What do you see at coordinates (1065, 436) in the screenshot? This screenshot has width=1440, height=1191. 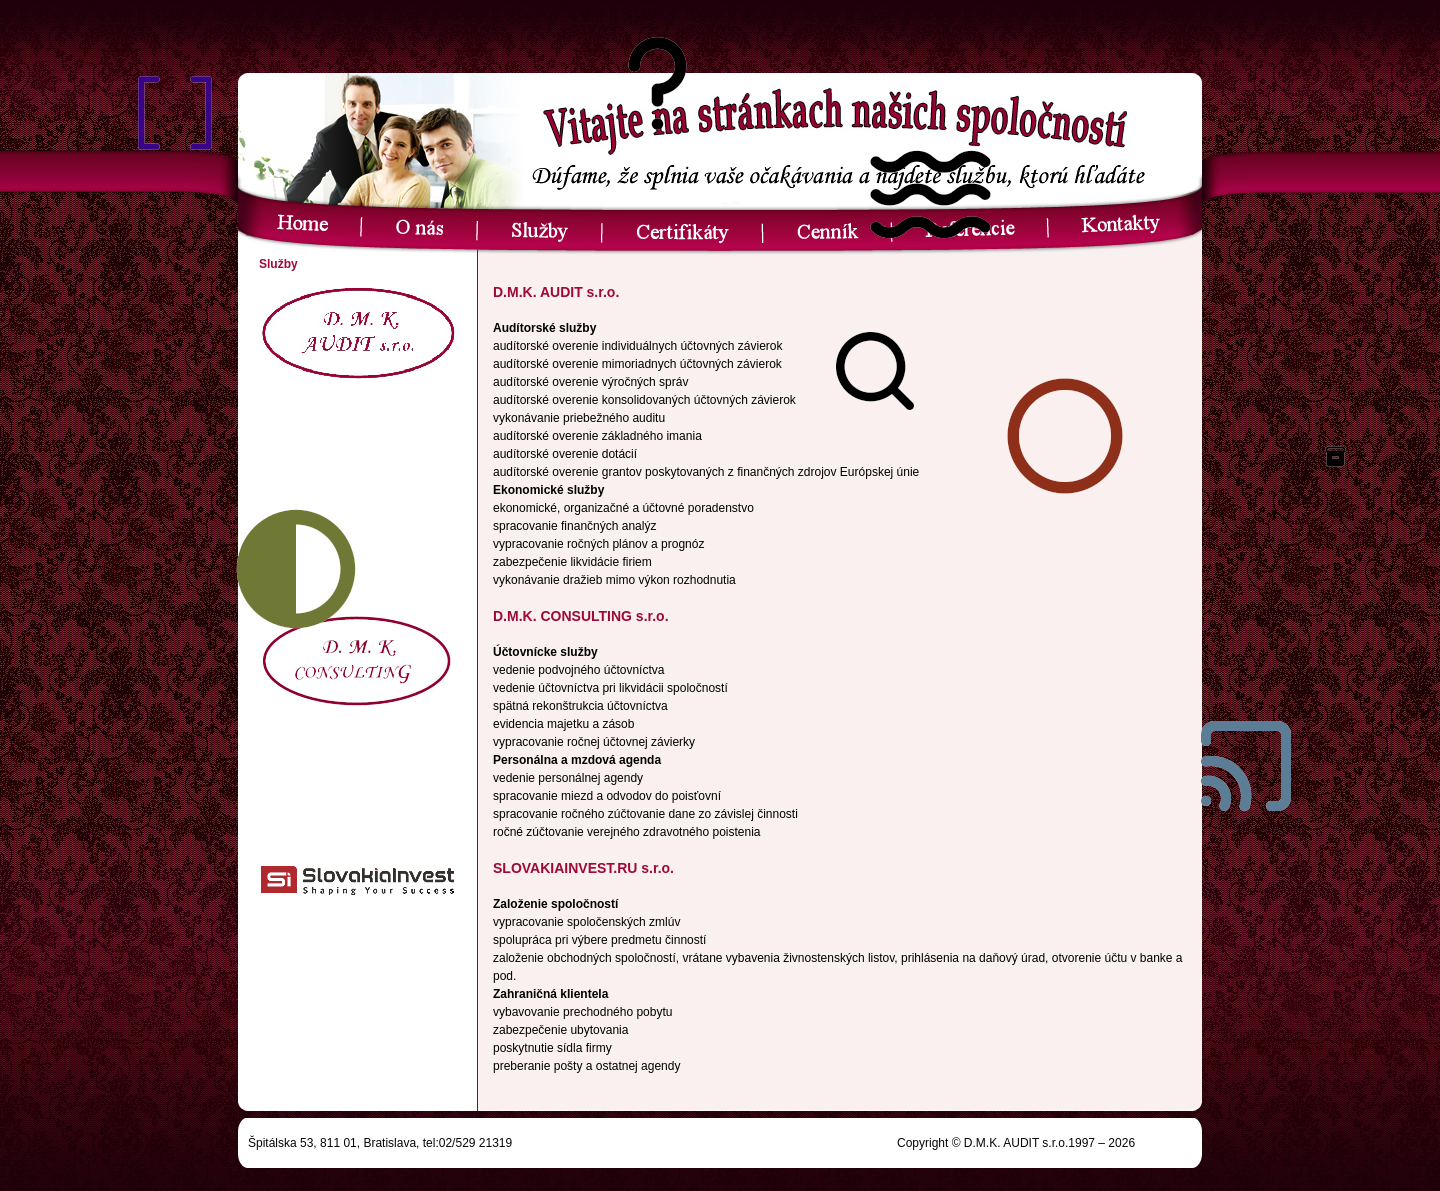 I see `unselected radio button option` at bounding box center [1065, 436].